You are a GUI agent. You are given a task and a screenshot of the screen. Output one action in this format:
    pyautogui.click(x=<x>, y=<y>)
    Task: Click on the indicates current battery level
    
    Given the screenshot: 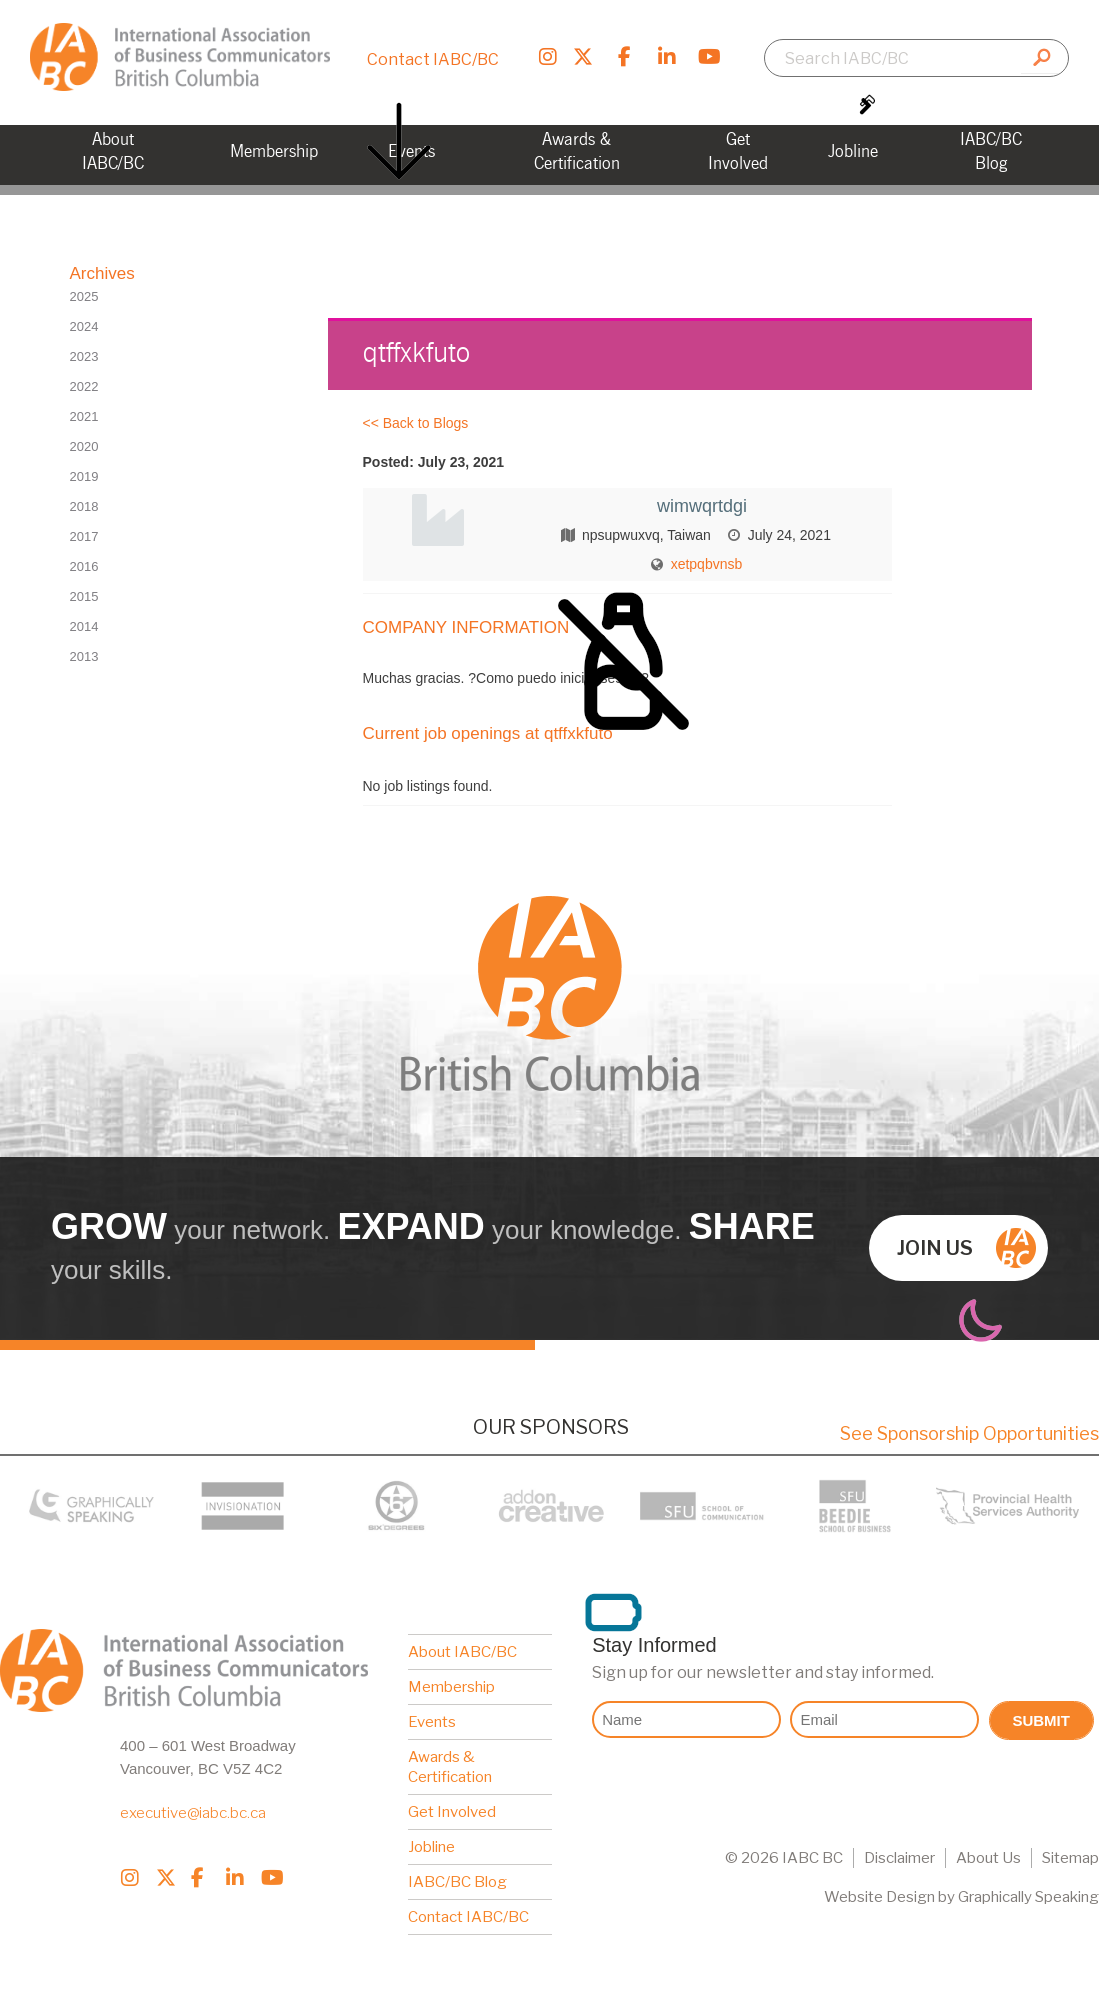 What is the action you would take?
    pyautogui.click(x=613, y=1612)
    